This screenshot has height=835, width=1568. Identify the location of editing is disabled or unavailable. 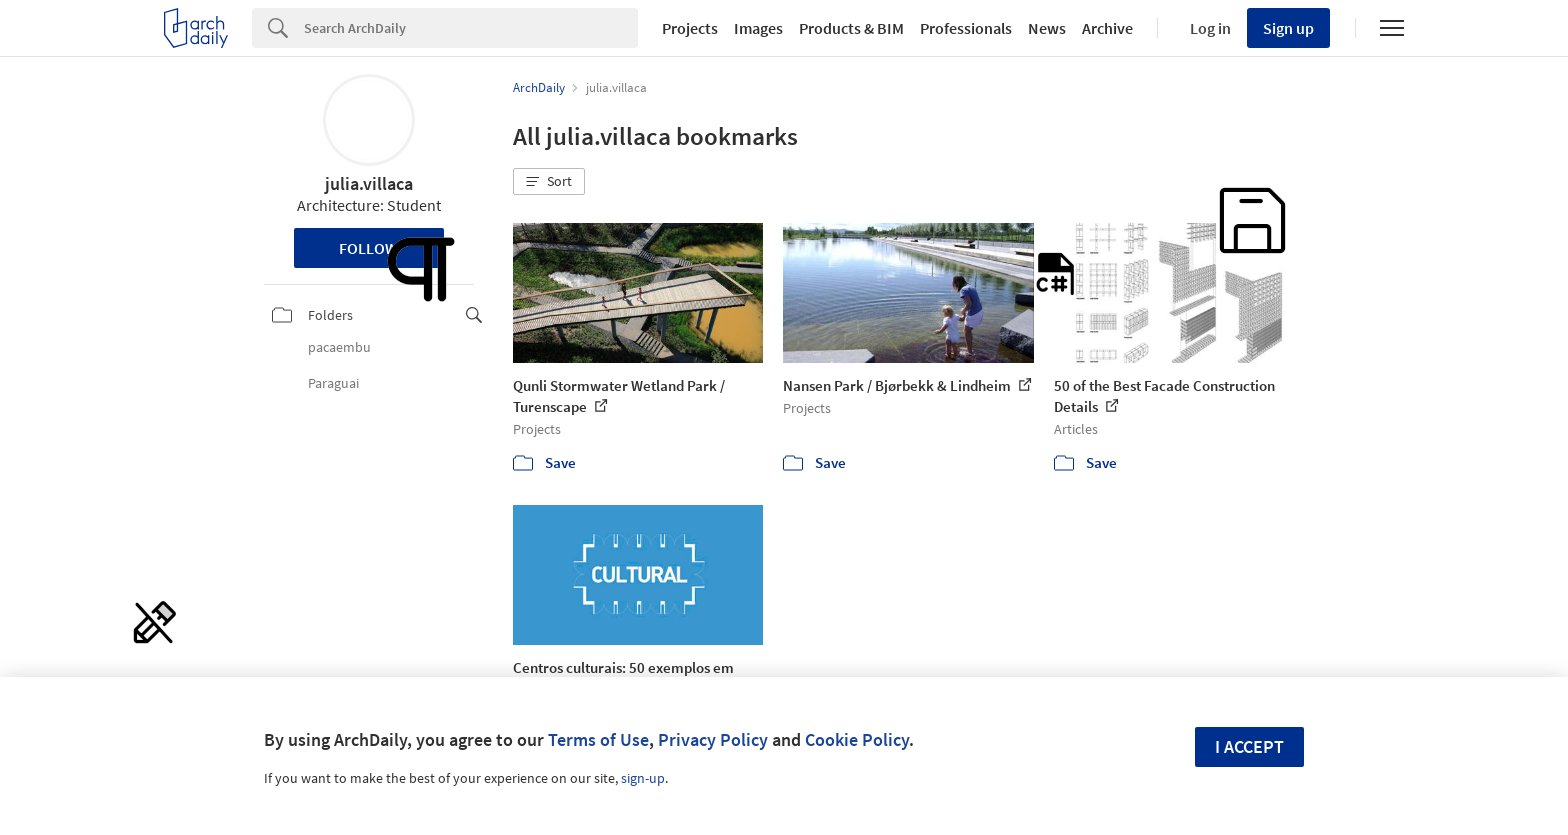
(154, 623).